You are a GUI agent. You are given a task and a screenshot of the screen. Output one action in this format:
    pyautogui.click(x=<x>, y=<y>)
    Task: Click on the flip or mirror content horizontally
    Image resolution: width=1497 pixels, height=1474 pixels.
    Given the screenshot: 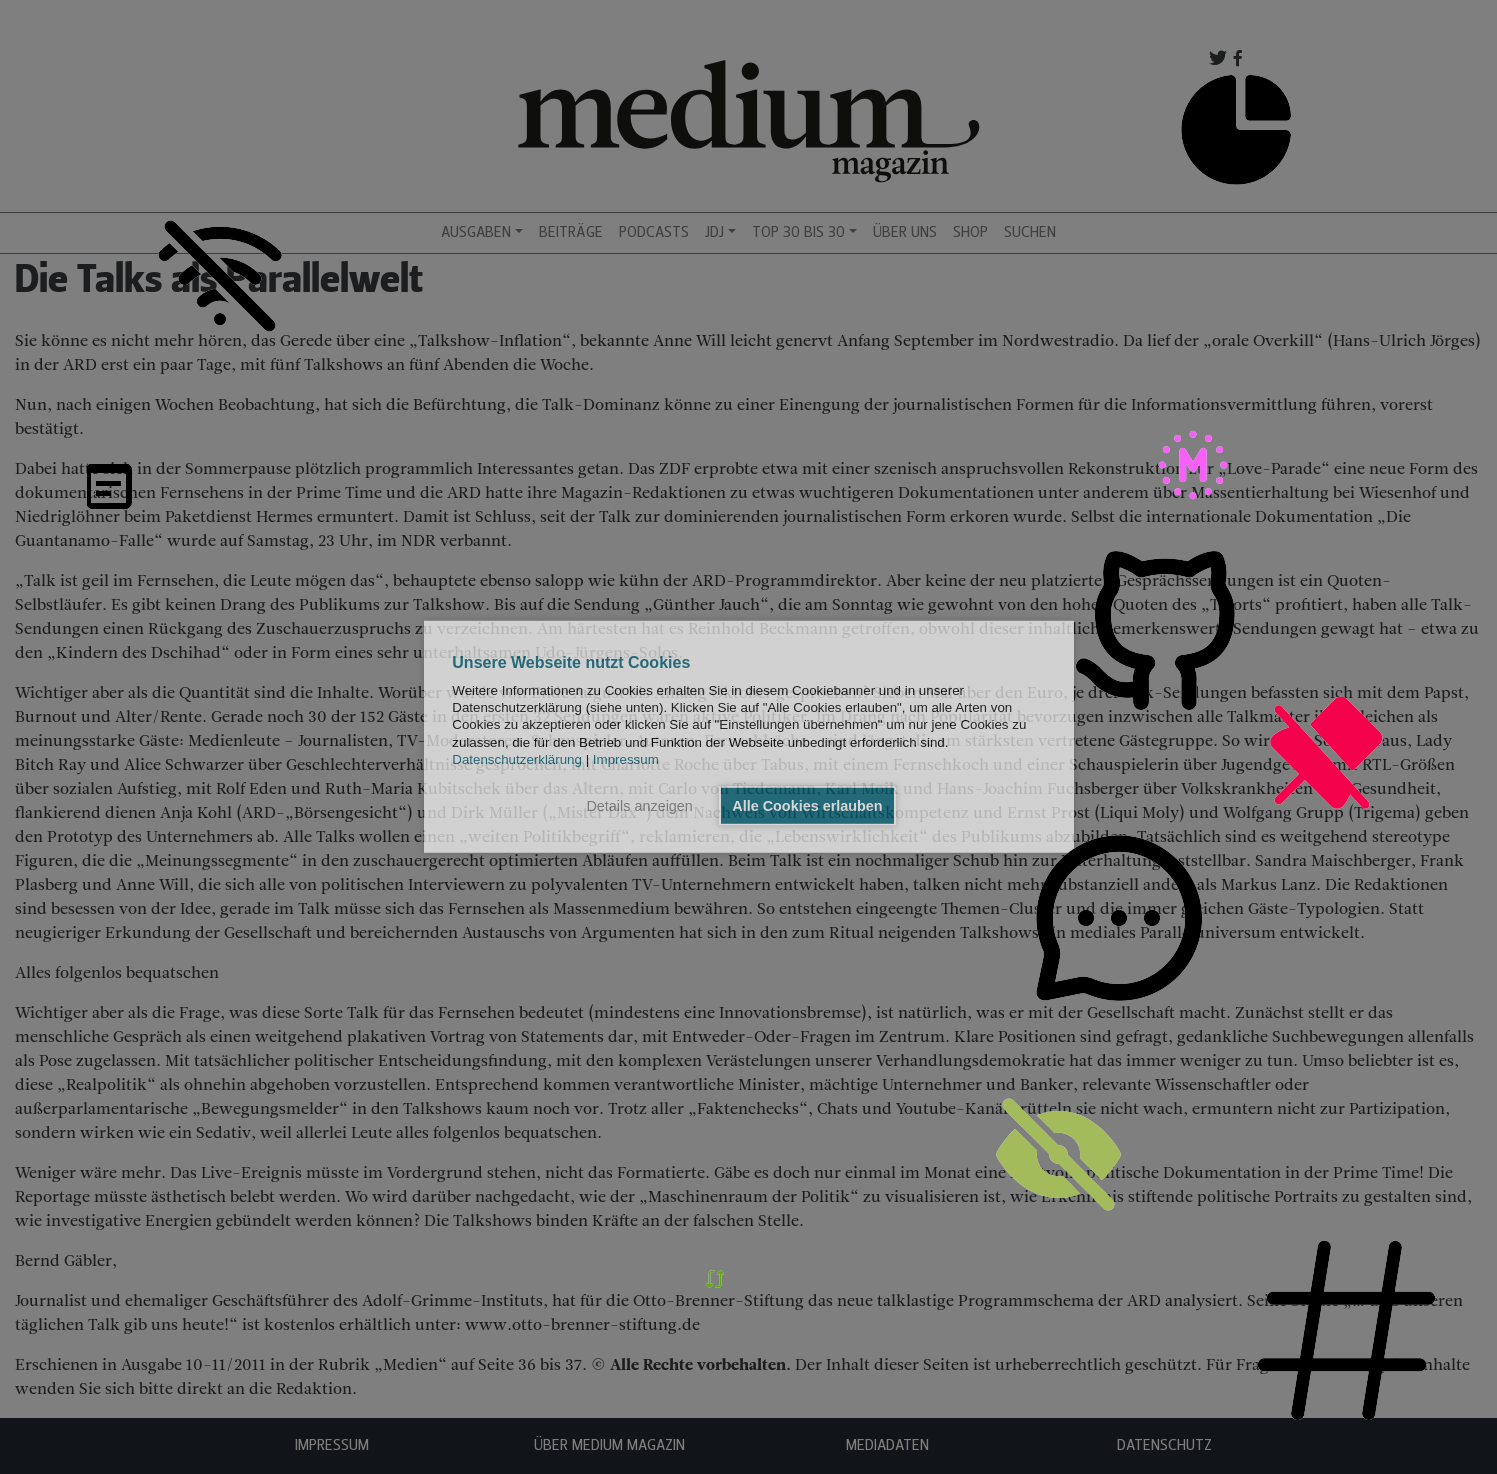 What is the action you would take?
    pyautogui.click(x=715, y=1279)
    